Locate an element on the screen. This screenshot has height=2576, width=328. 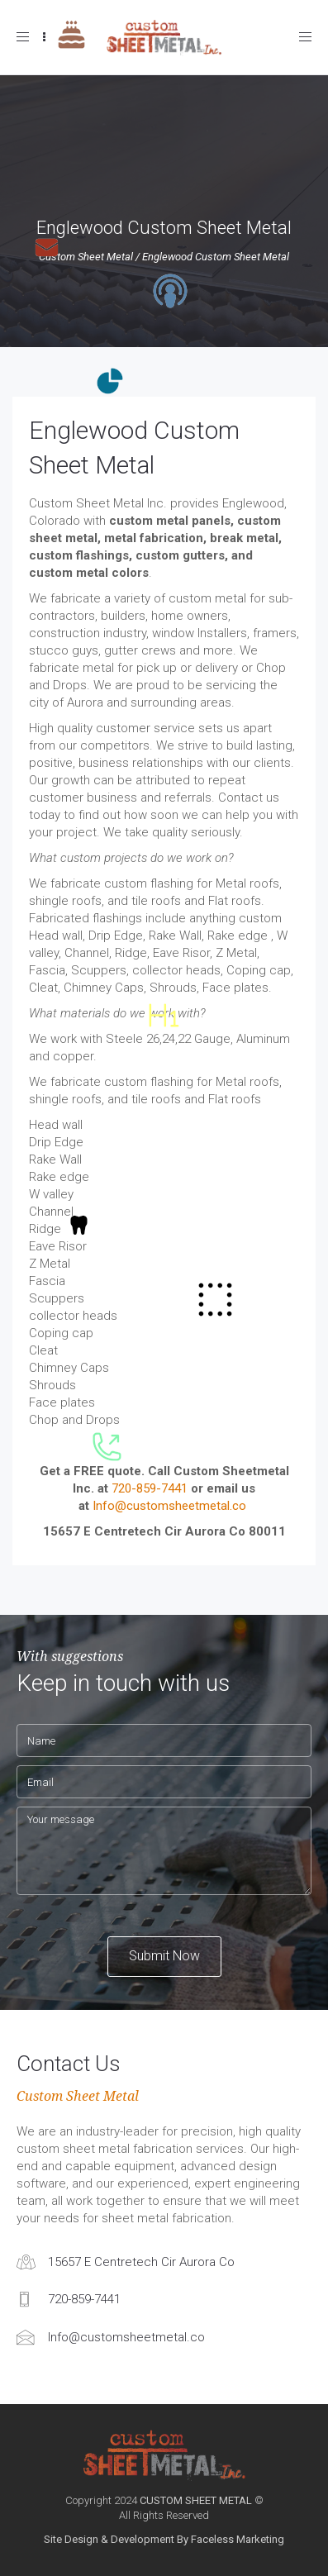
format text as a primary heading is located at coordinates (164, 1015).